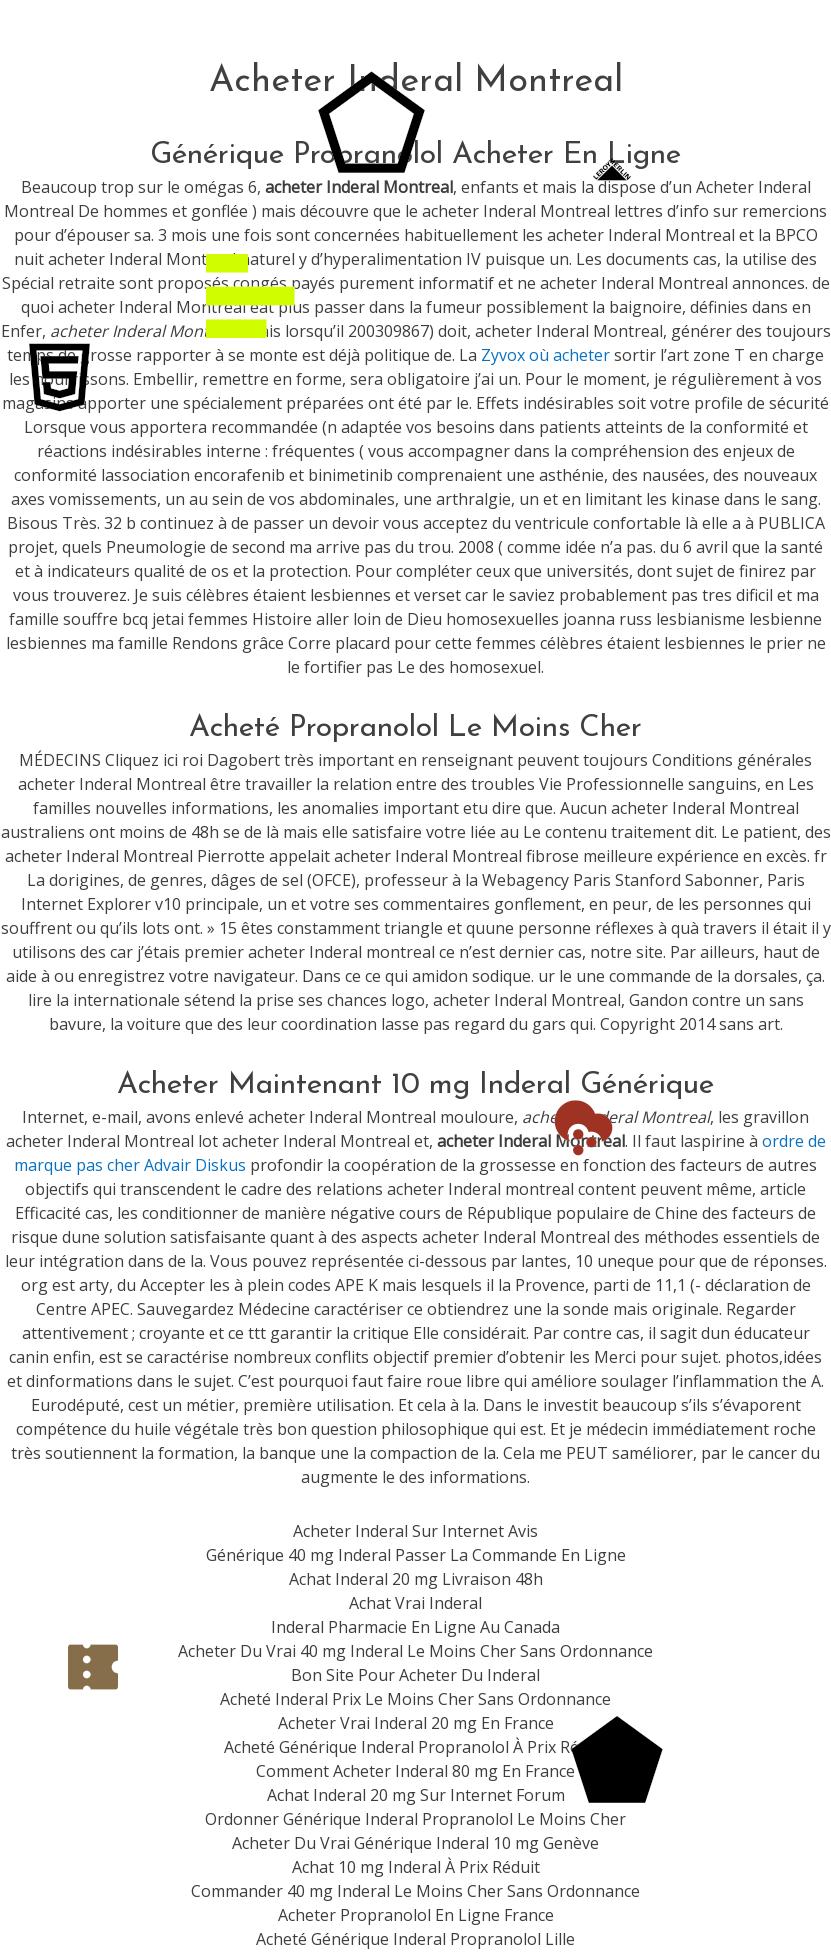  What do you see at coordinates (583, 1126) in the screenshot?
I see `indicates hail weather conditions` at bounding box center [583, 1126].